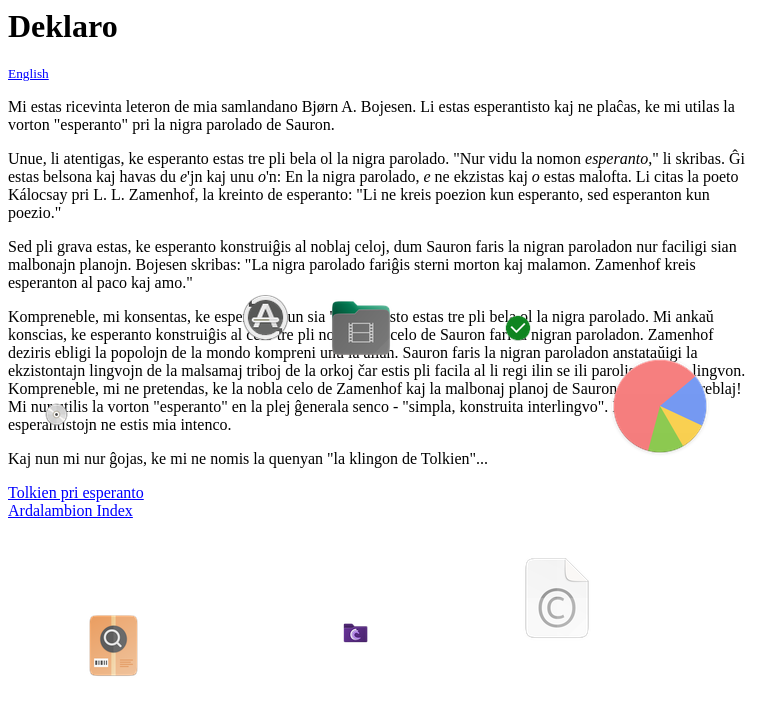  Describe the element at coordinates (113, 645) in the screenshot. I see `resolving package dependencies` at that location.